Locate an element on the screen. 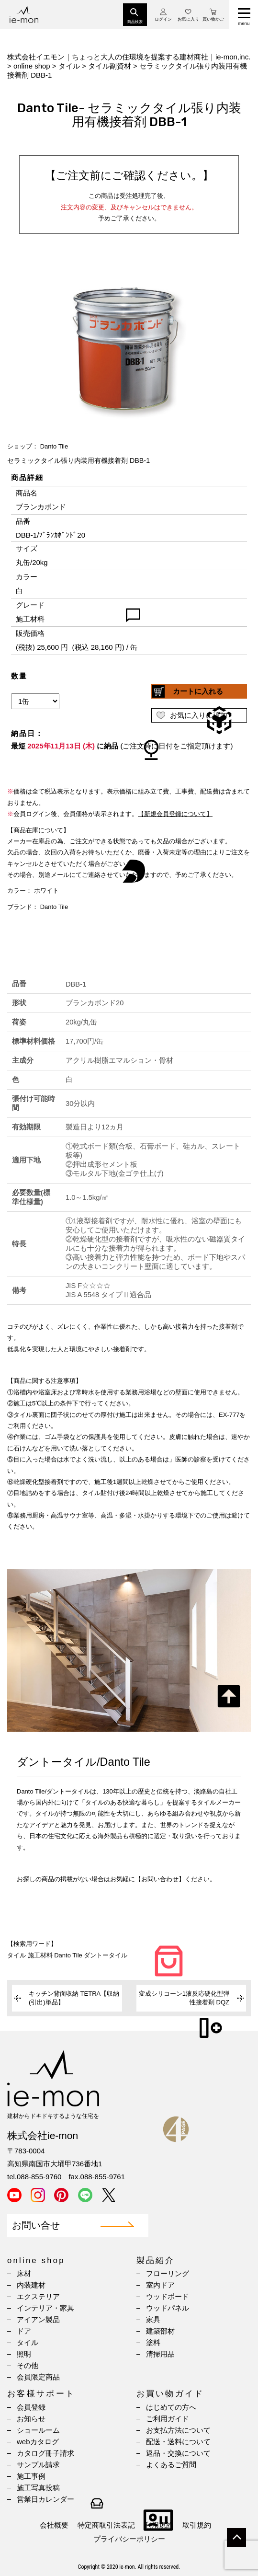 This screenshot has width=258, height=2576. binance coin (bnb) cryptocurrency logo is located at coordinates (219, 720).